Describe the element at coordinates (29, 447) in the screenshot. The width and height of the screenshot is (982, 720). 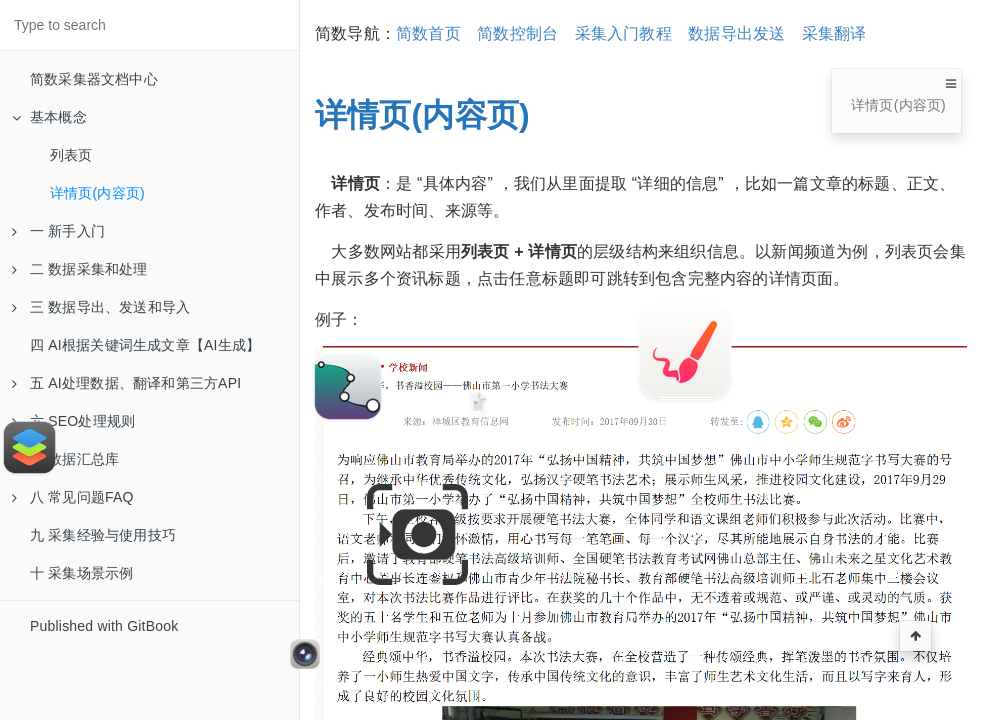
I see `open the ASC app` at that location.